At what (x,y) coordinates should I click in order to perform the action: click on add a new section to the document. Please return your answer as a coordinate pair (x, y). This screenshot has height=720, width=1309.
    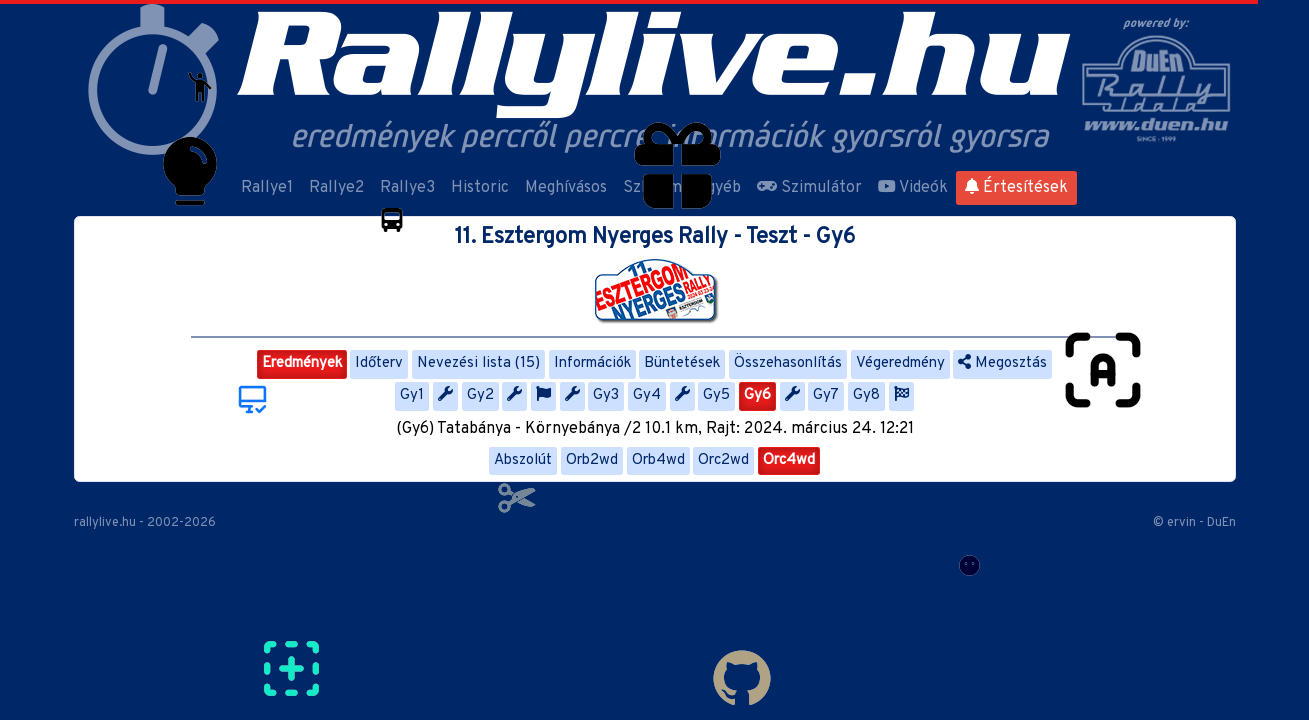
    Looking at the image, I should click on (291, 668).